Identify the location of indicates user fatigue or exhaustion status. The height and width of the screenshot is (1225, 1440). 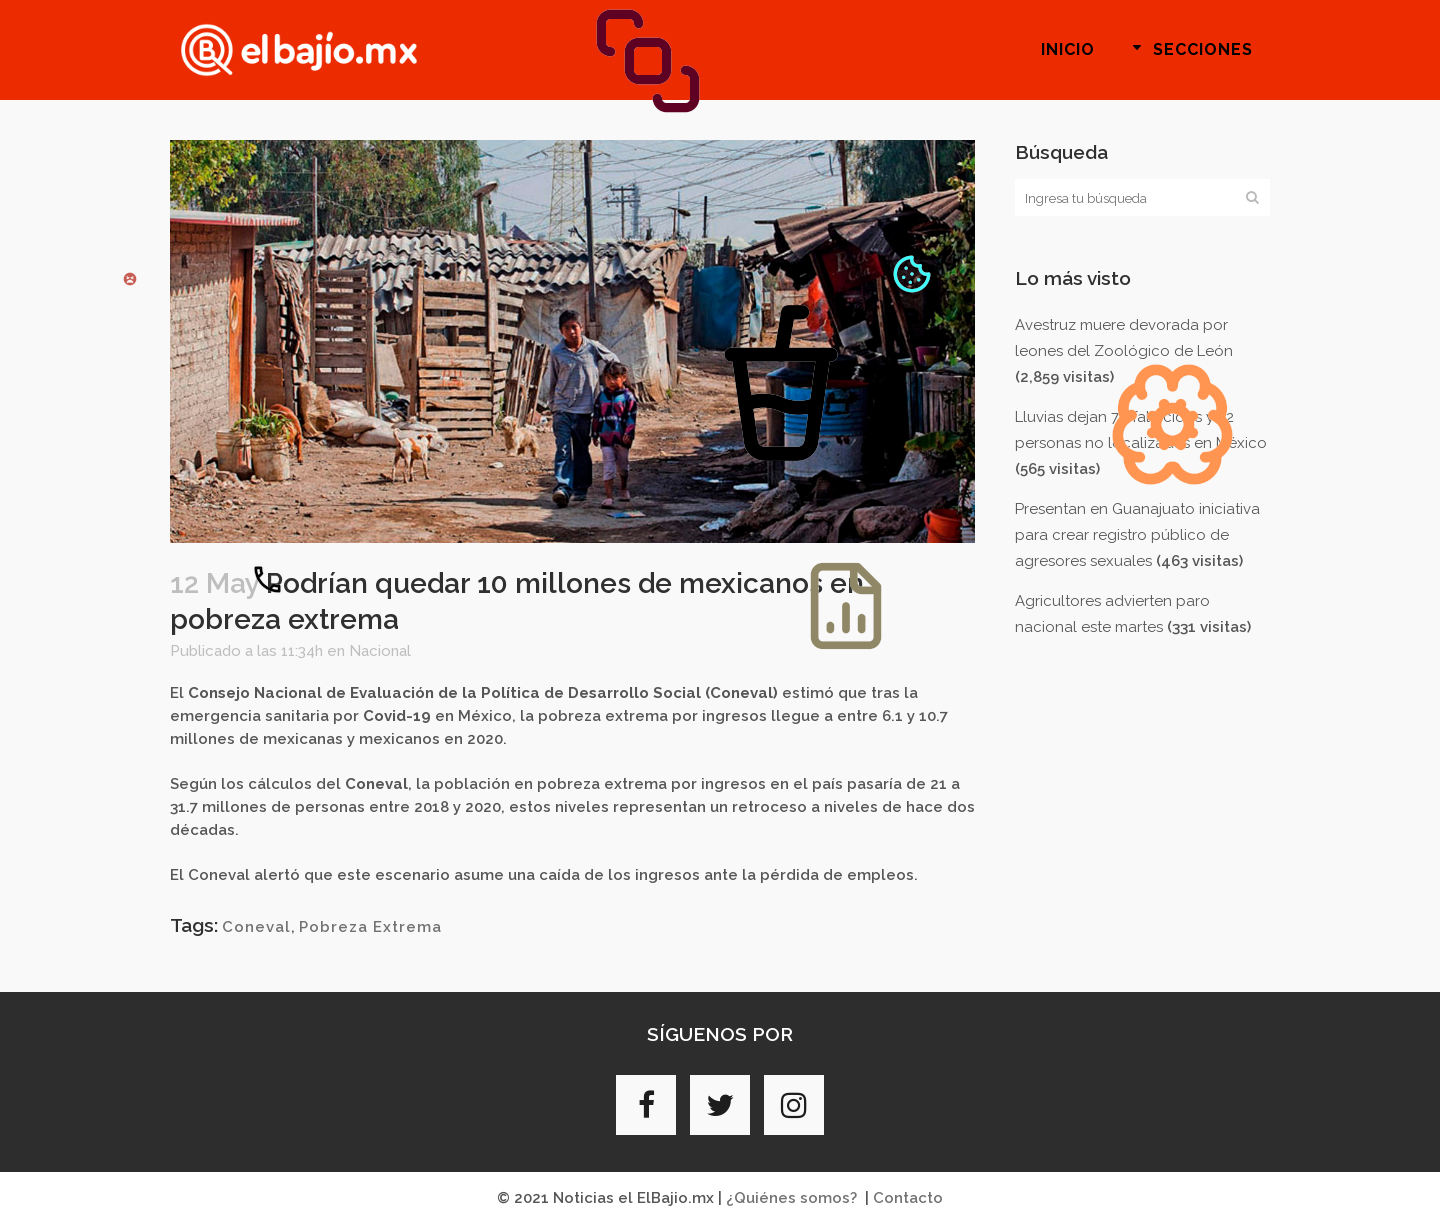
(130, 279).